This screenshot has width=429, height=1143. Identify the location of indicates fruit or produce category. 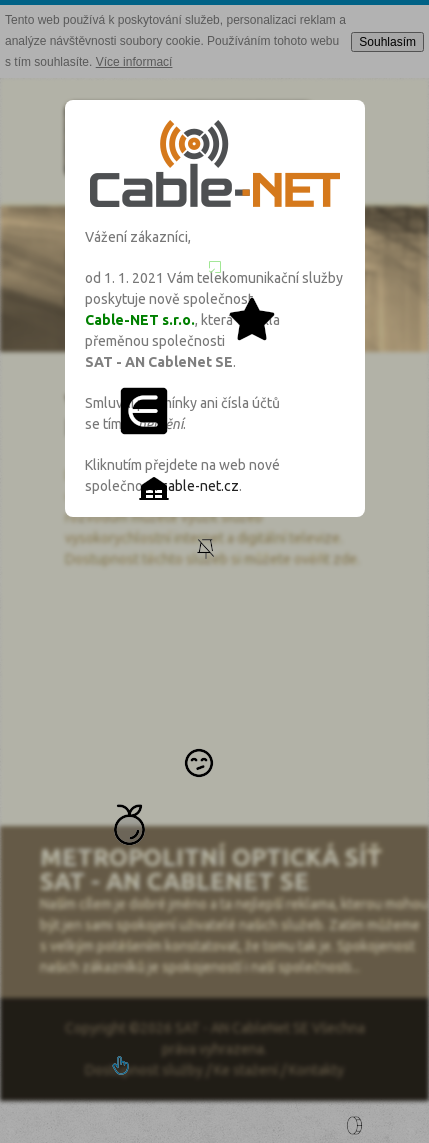
(129, 825).